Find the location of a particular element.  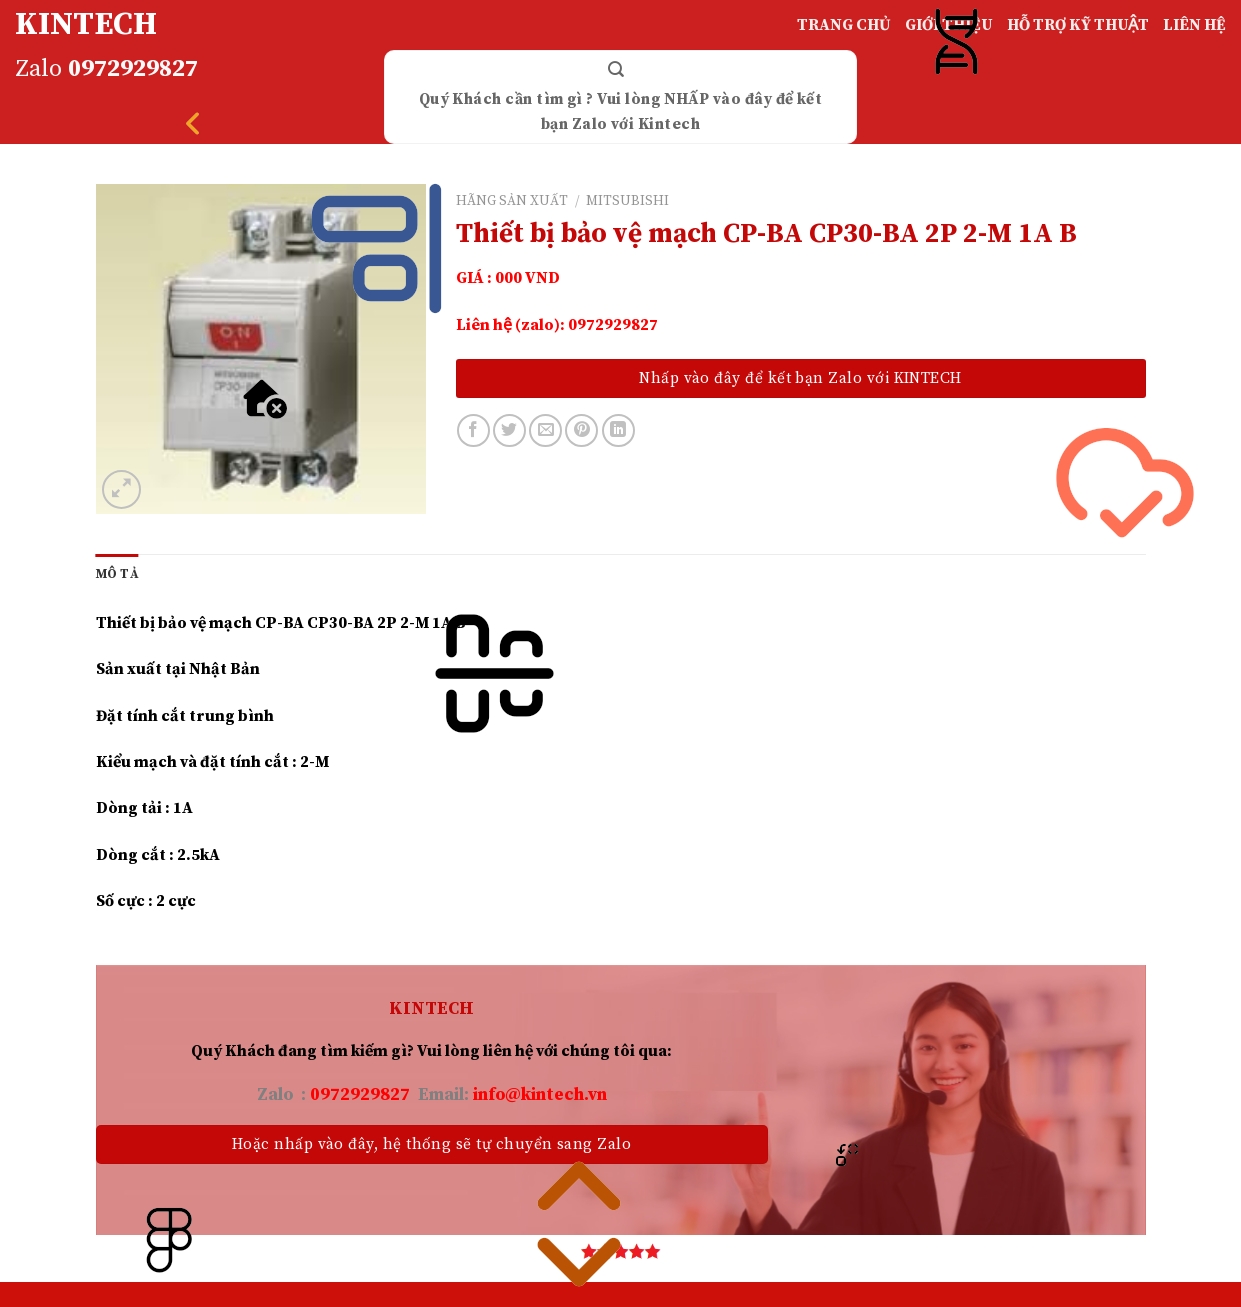

file successfully synced to cloud is located at coordinates (1125, 478).